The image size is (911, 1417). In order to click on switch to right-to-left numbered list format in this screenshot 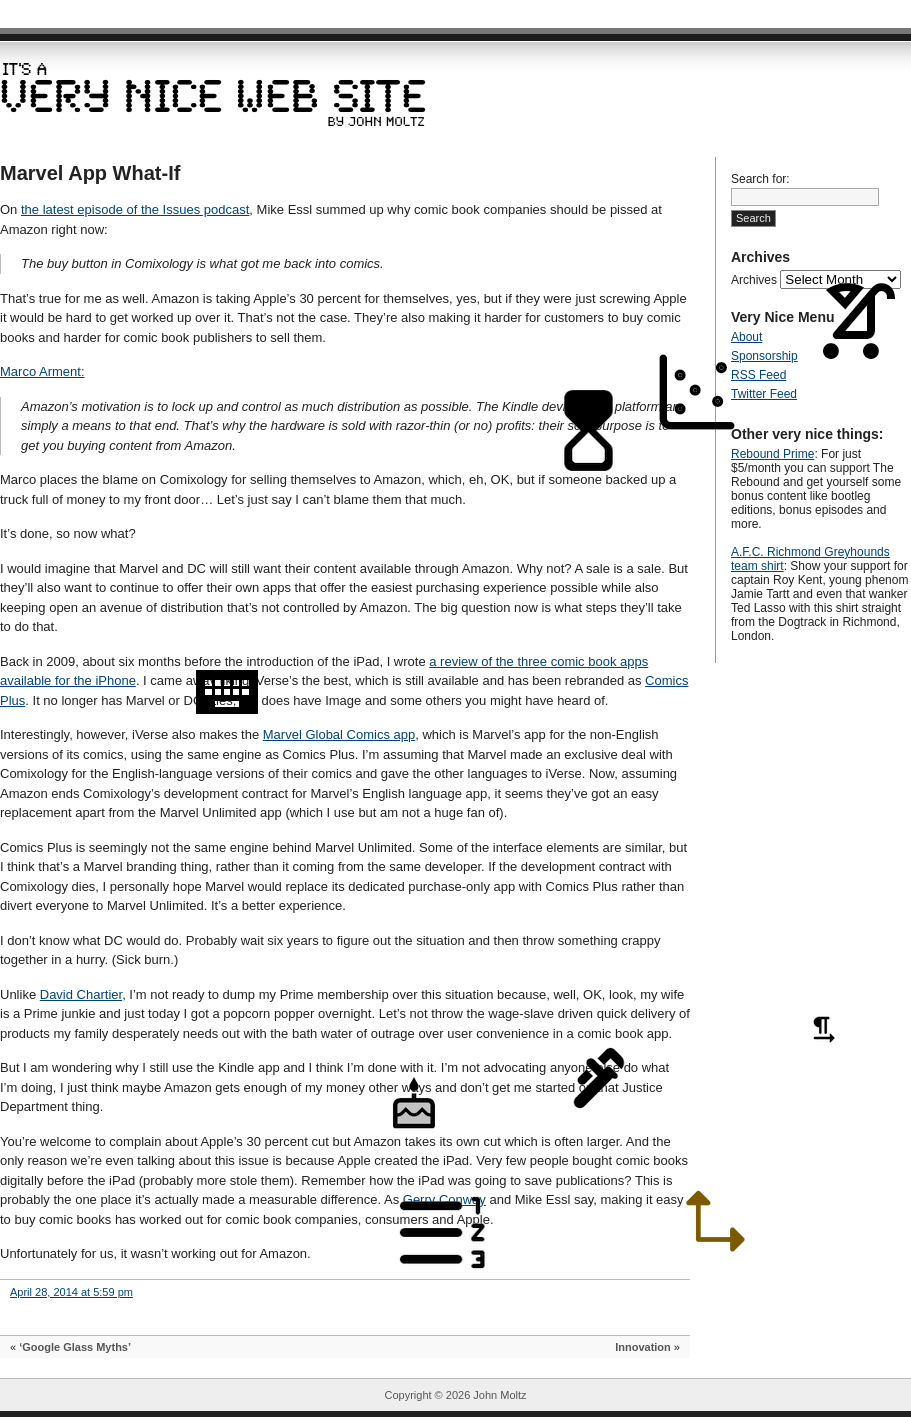, I will do `click(444, 1232)`.